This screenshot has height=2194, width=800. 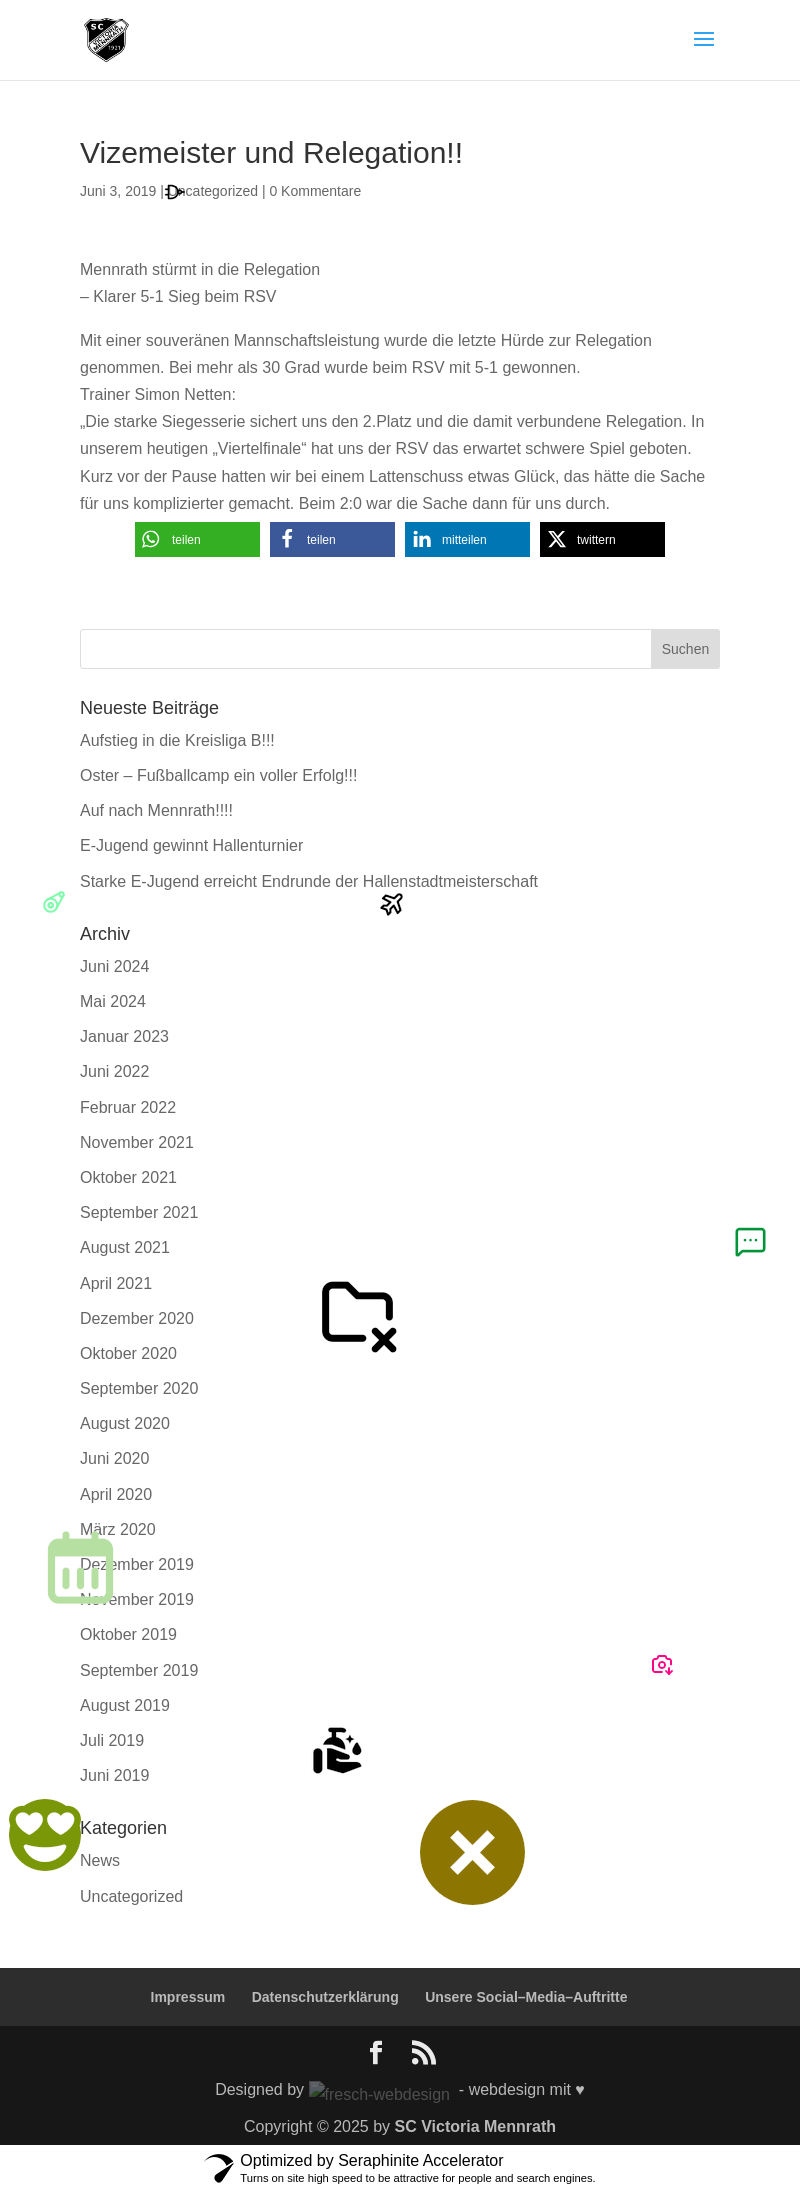 What do you see at coordinates (750, 1241) in the screenshot?
I see `view more messages or conversation options` at bounding box center [750, 1241].